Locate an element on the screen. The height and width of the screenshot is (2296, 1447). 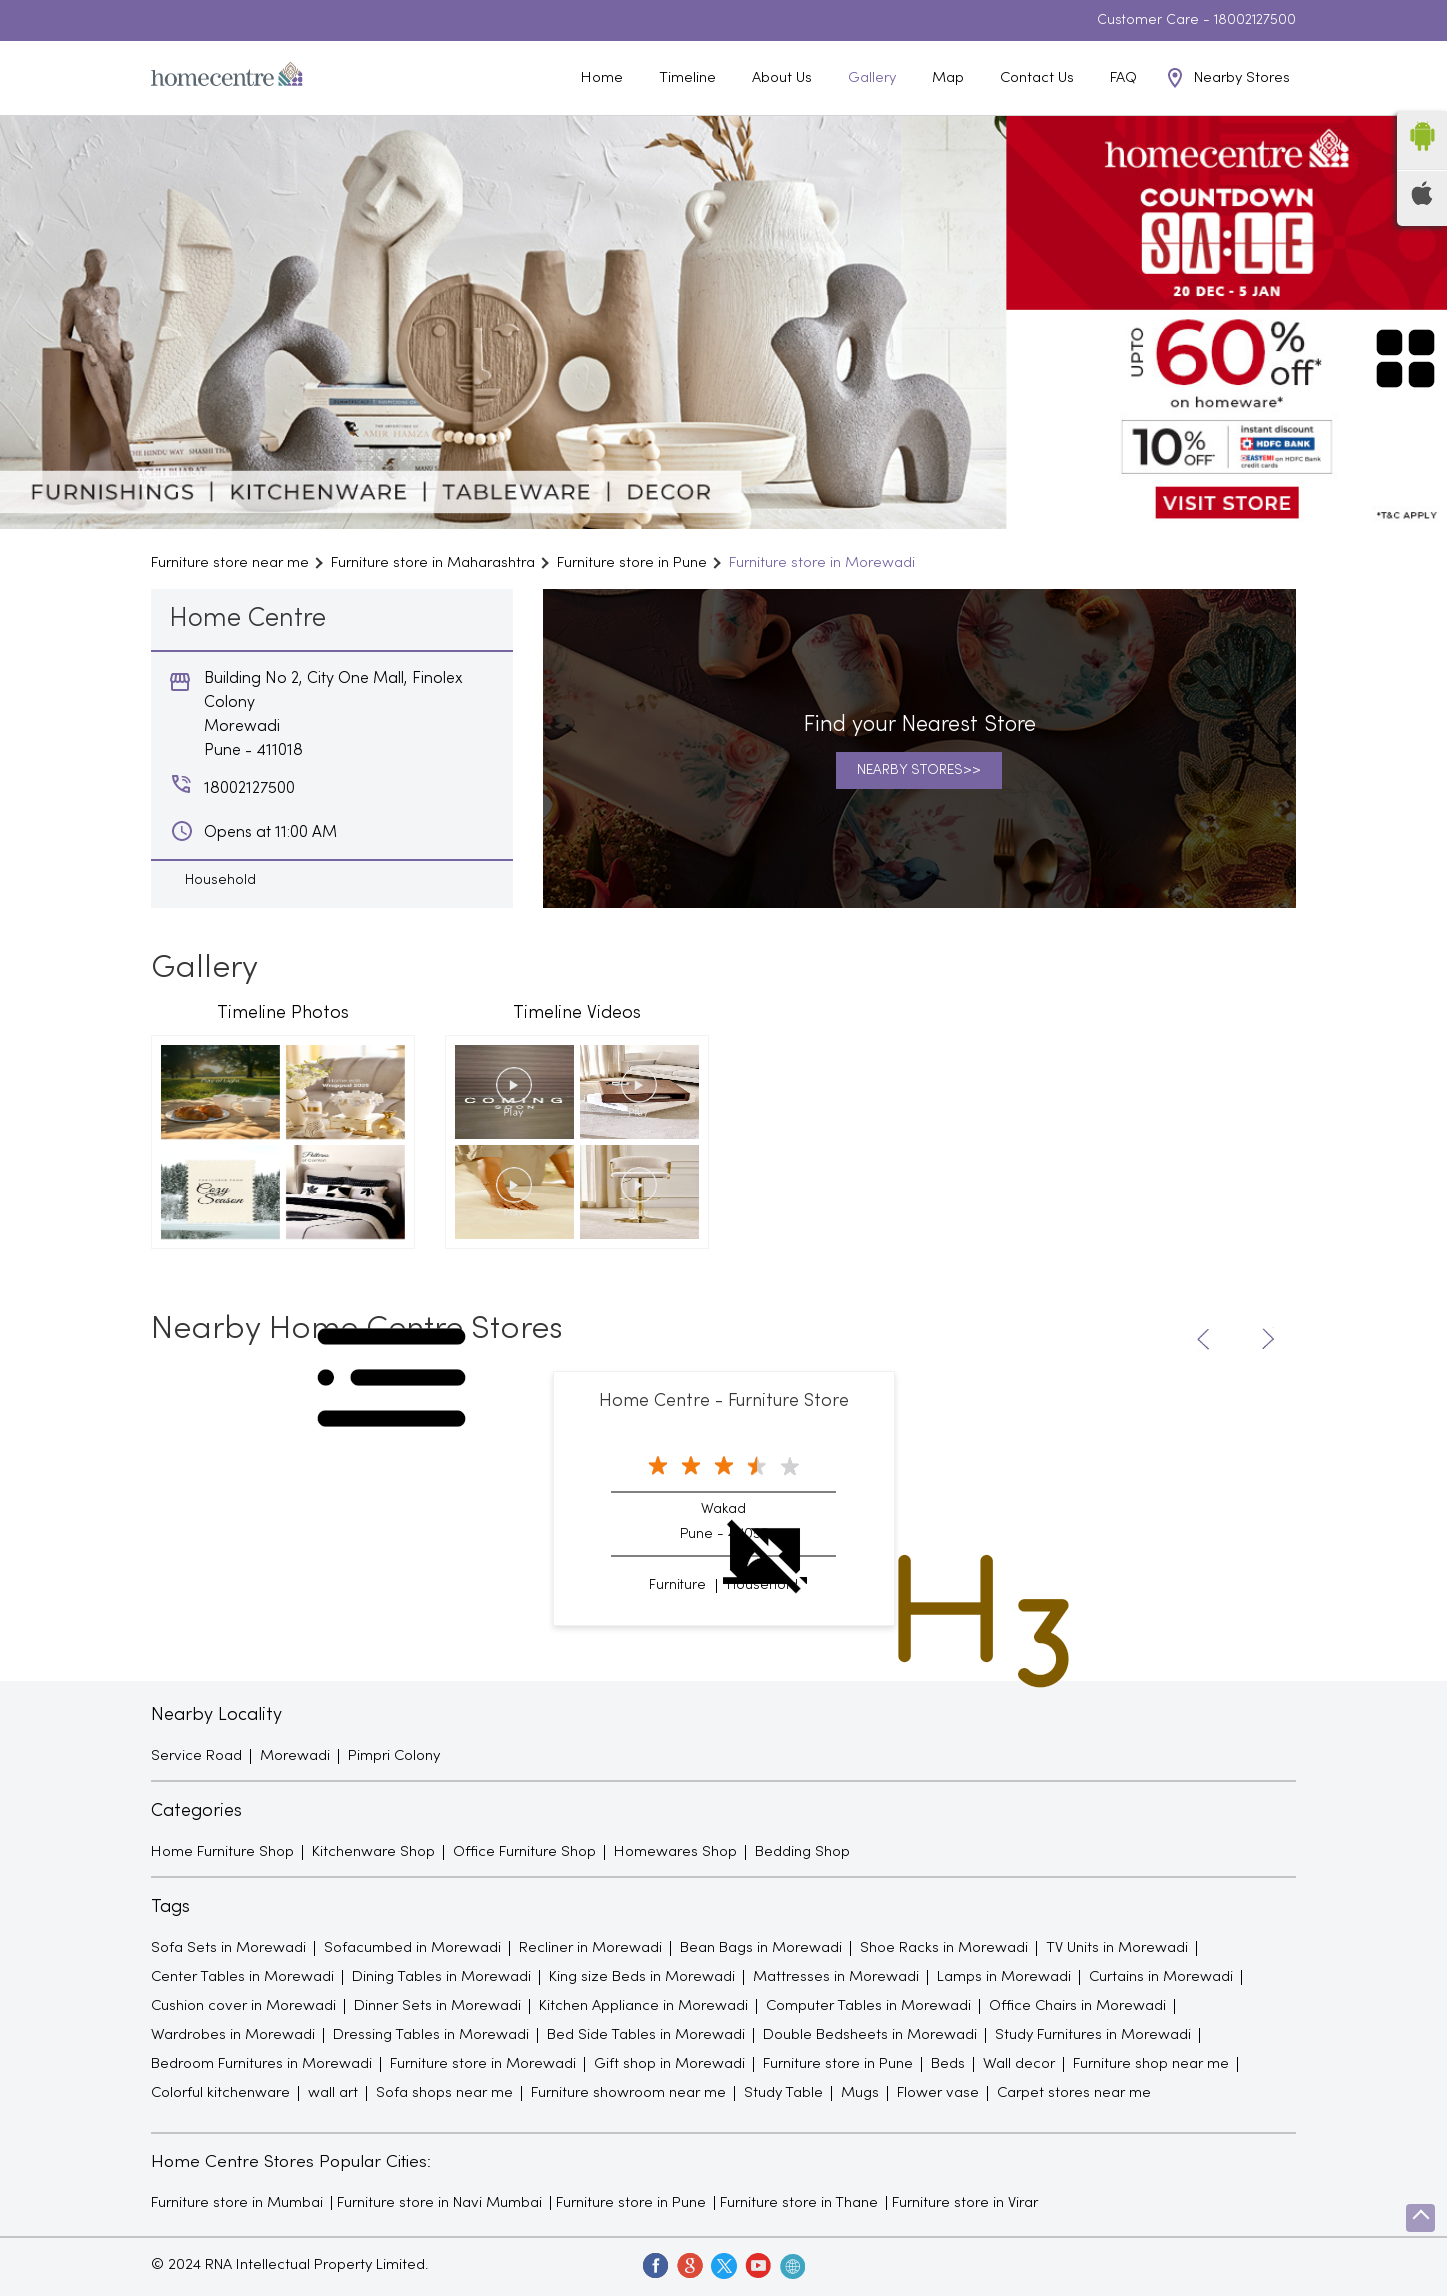
view items in grid layout is located at coordinates (1405, 358).